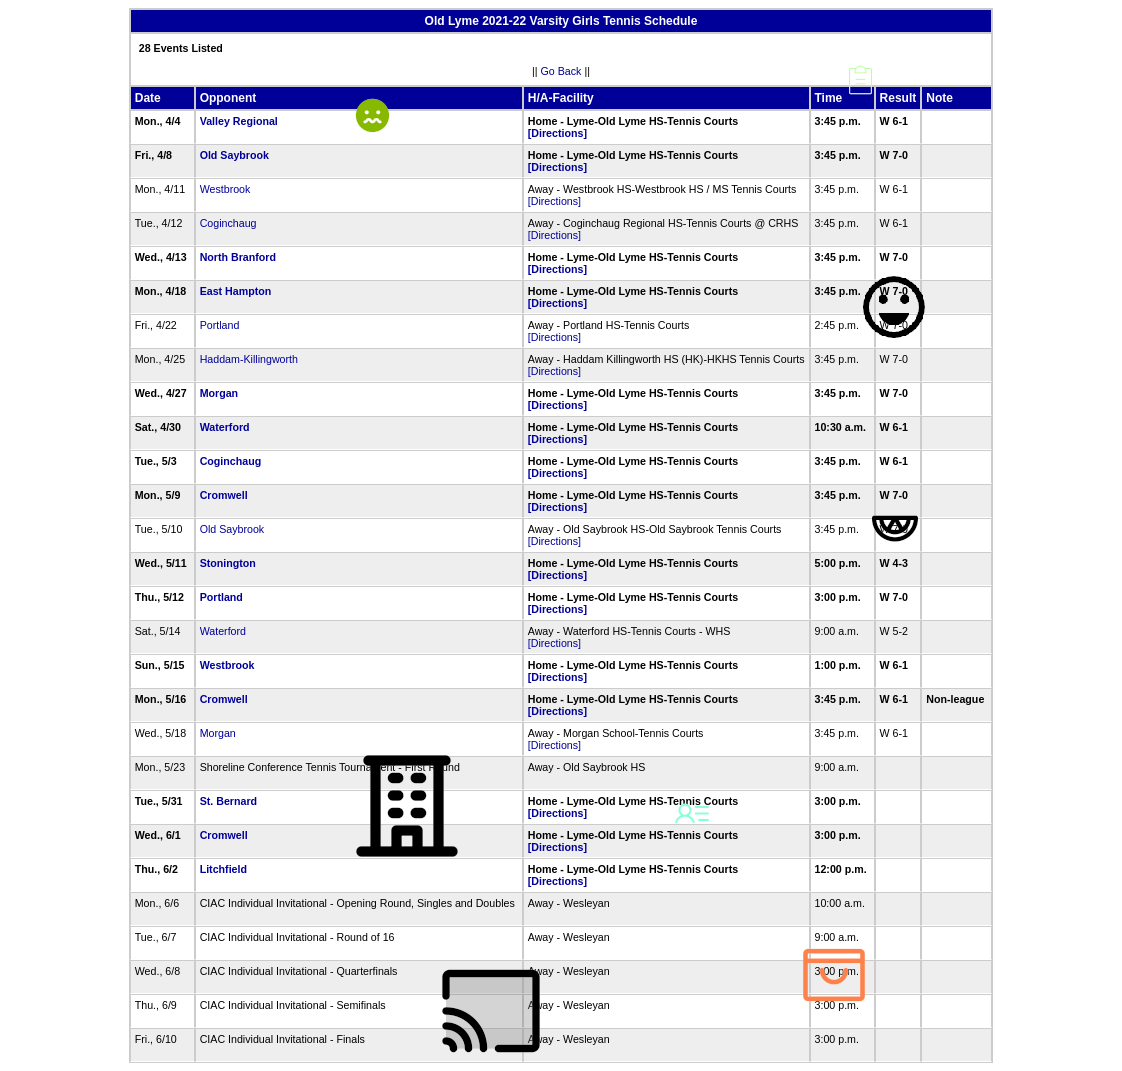 This screenshot has width=1122, height=1071. I want to click on view user directory or contact list, so click(691, 813).